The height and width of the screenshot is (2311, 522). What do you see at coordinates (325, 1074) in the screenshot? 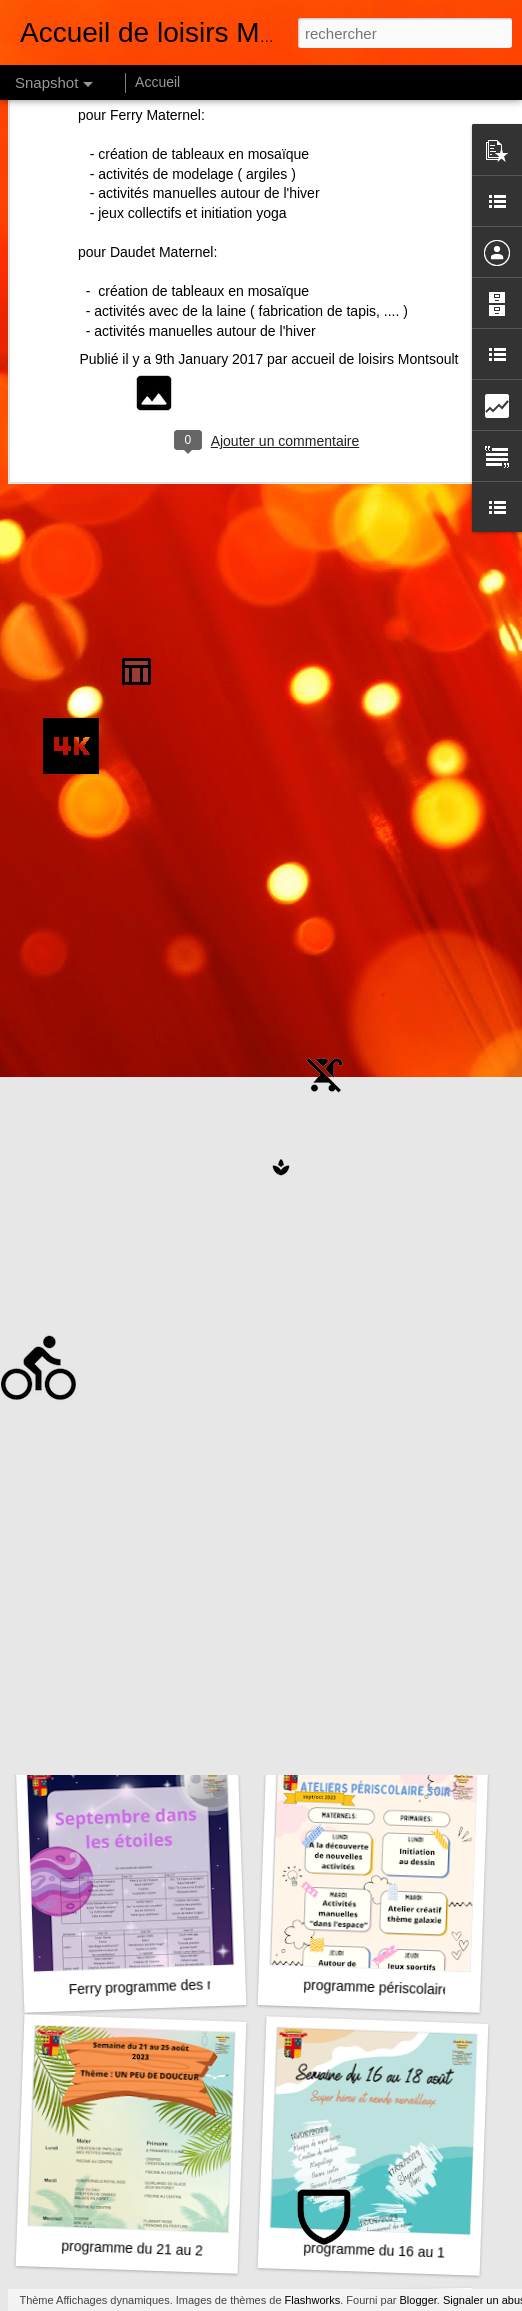
I see `indicates strollers are not permitted in this area` at bounding box center [325, 1074].